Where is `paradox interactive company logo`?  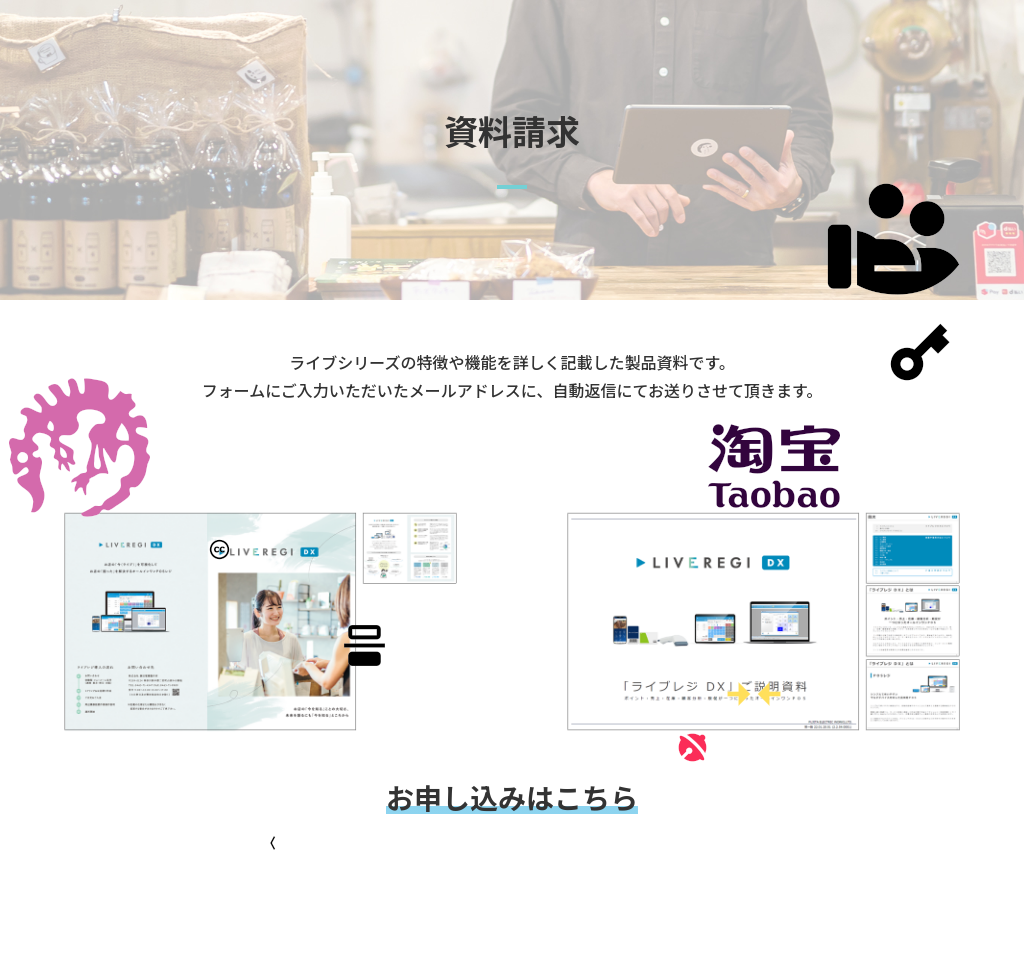
paradox interactive company logo is located at coordinates (79, 447).